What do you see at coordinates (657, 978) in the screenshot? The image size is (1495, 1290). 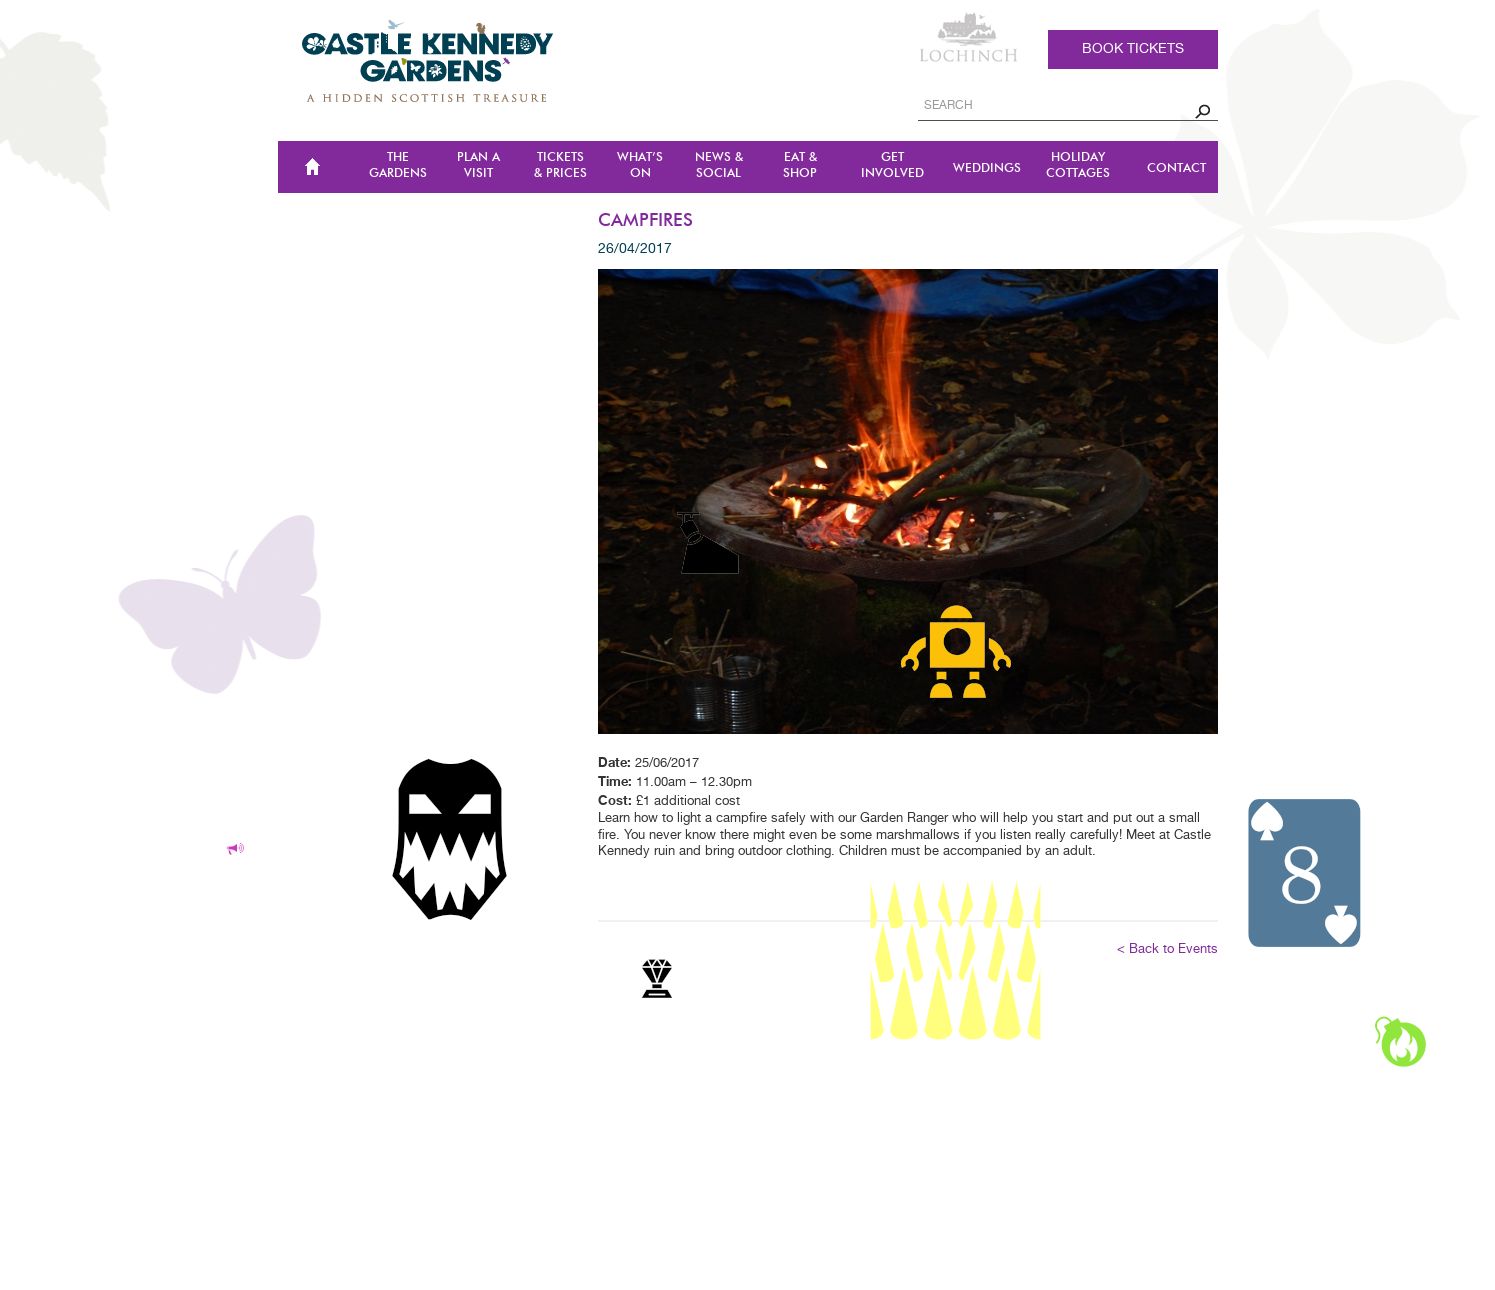 I see `view premium achievements or rewards` at bounding box center [657, 978].